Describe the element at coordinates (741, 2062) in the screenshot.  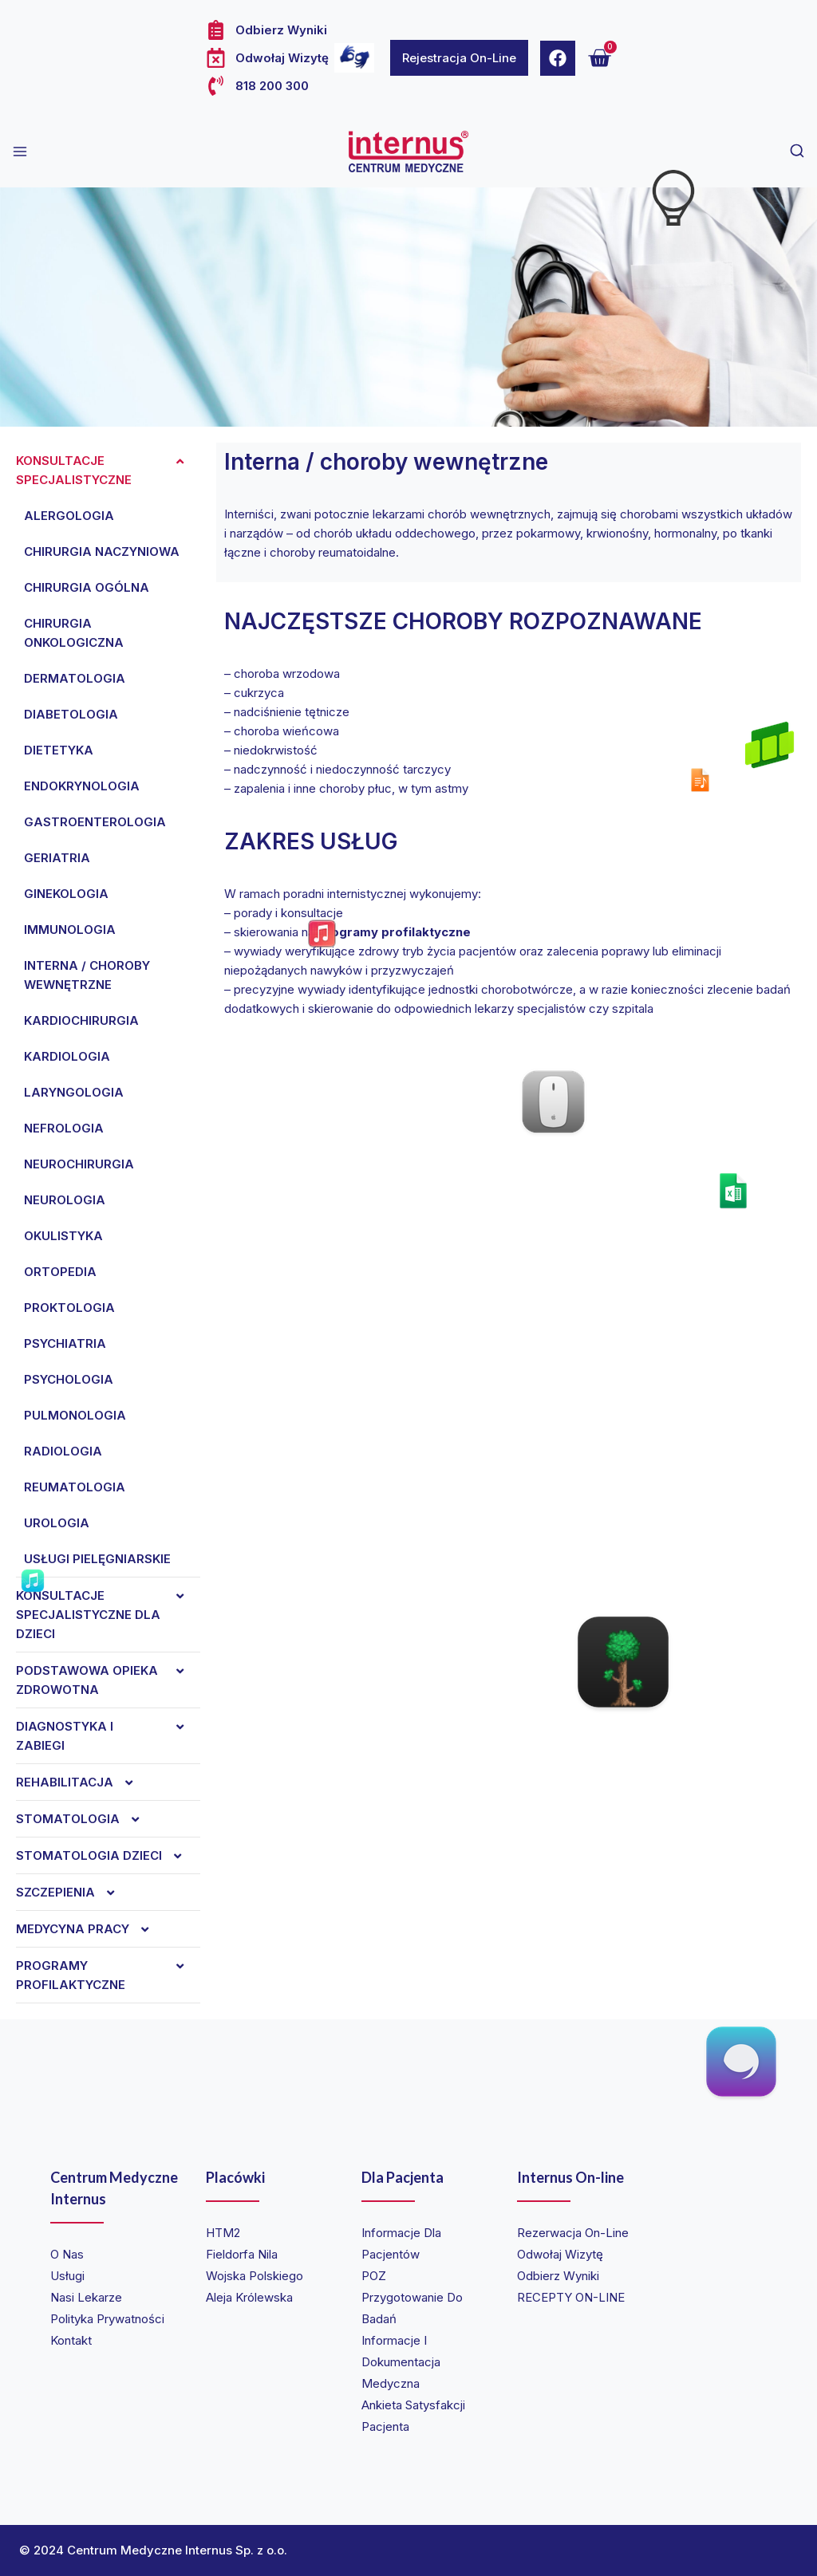
I see `open akonadi personal information management app` at that location.